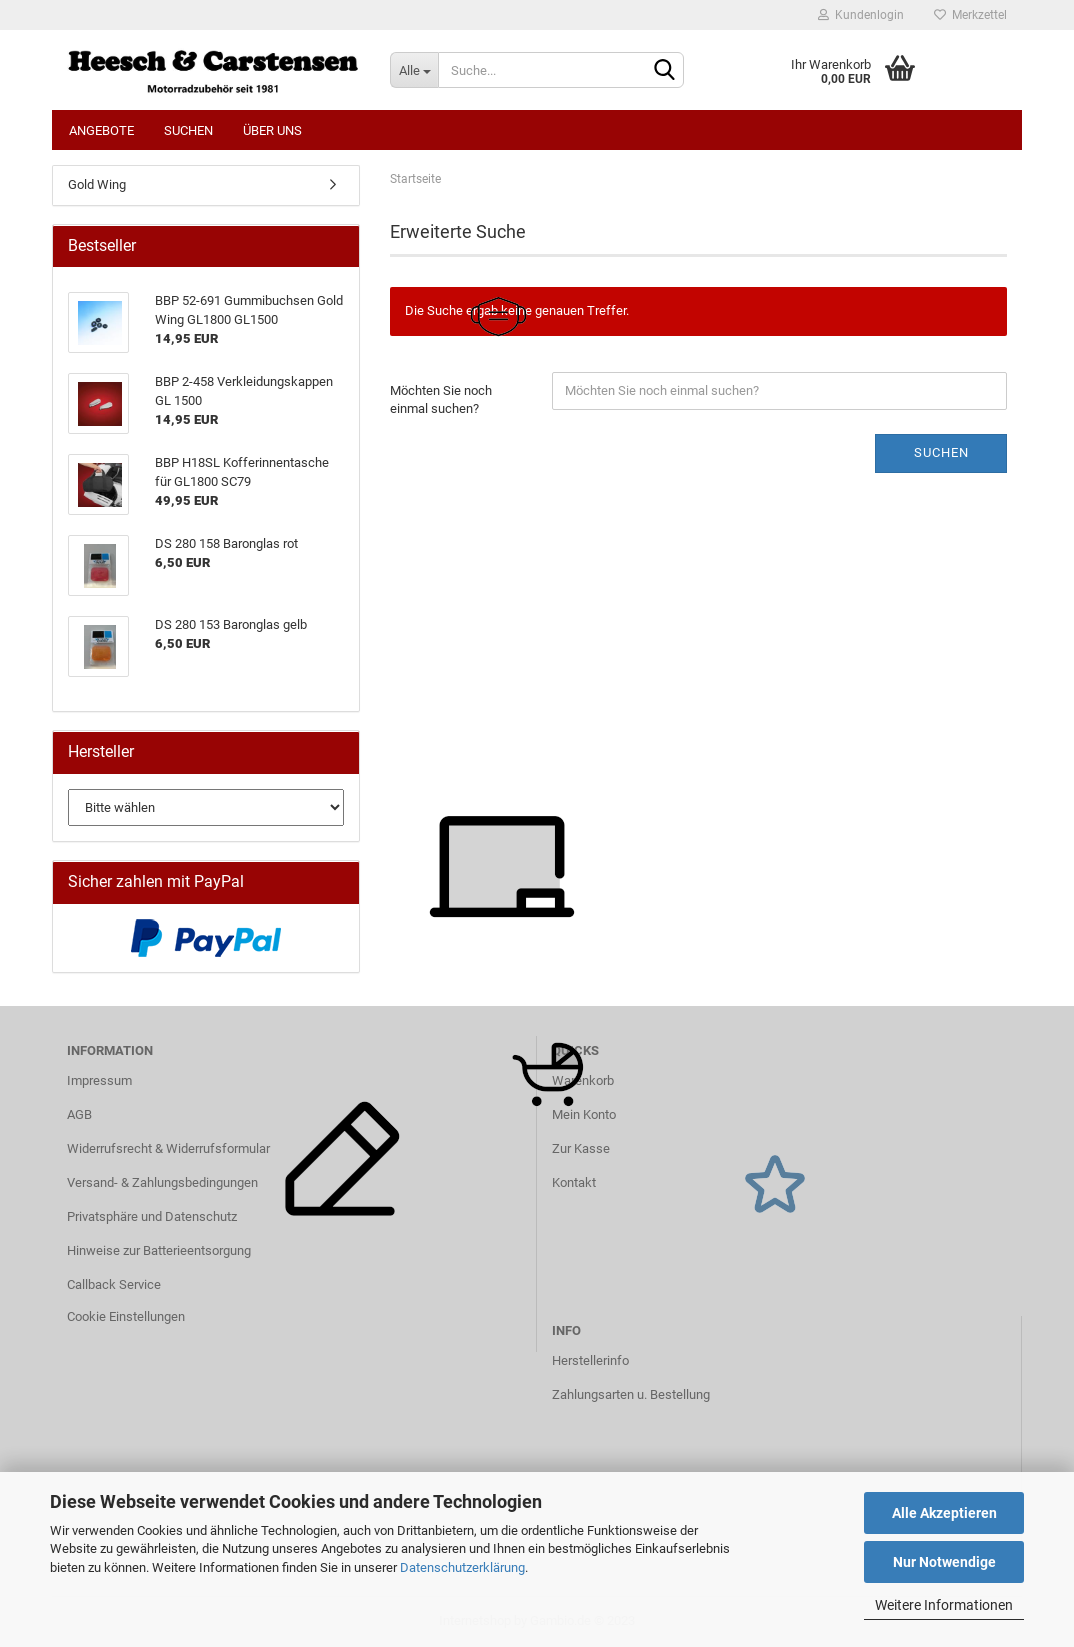 The height and width of the screenshot is (1647, 1074). Describe the element at coordinates (498, 317) in the screenshot. I see `indicates mask required or health safety guidelines` at that location.